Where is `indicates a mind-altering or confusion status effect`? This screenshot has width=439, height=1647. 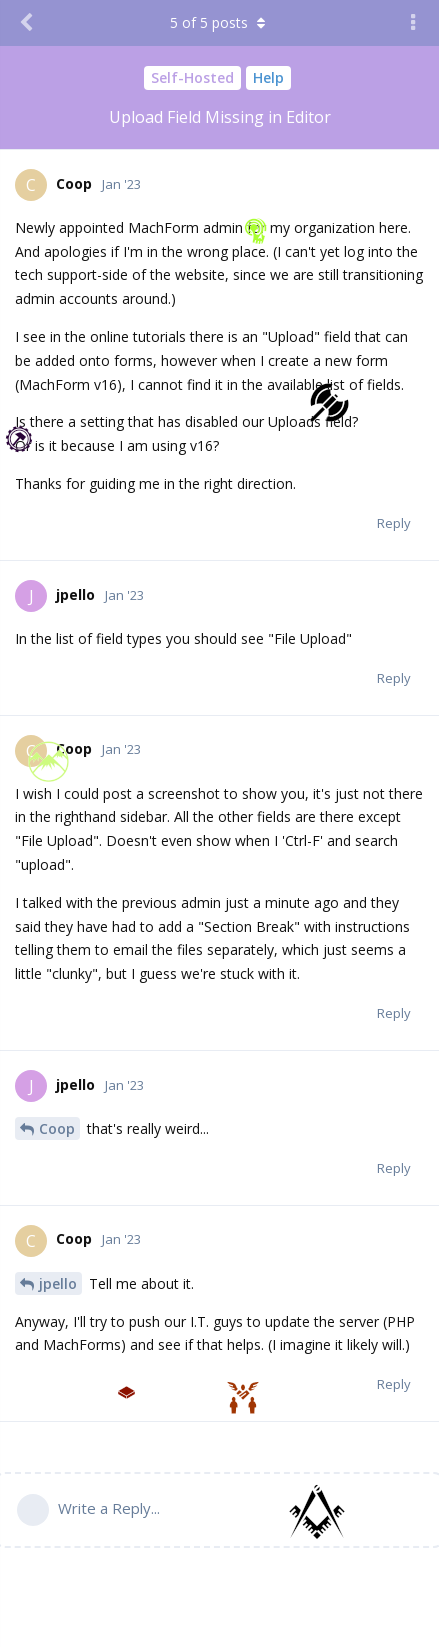
indicates a mind-altering or confusion status effect is located at coordinates (256, 231).